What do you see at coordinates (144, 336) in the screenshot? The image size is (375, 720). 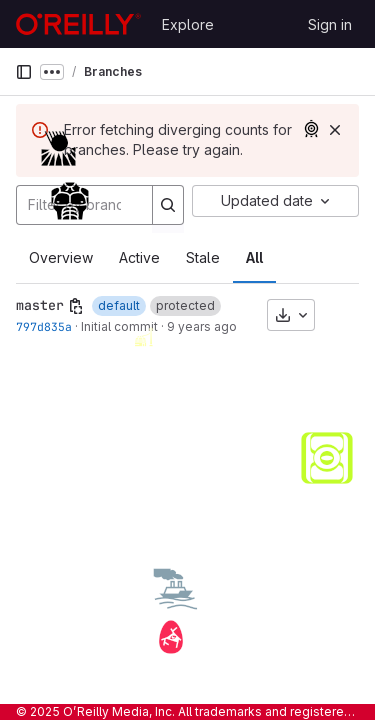 I see `build or place a base structure` at bounding box center [144, 336].